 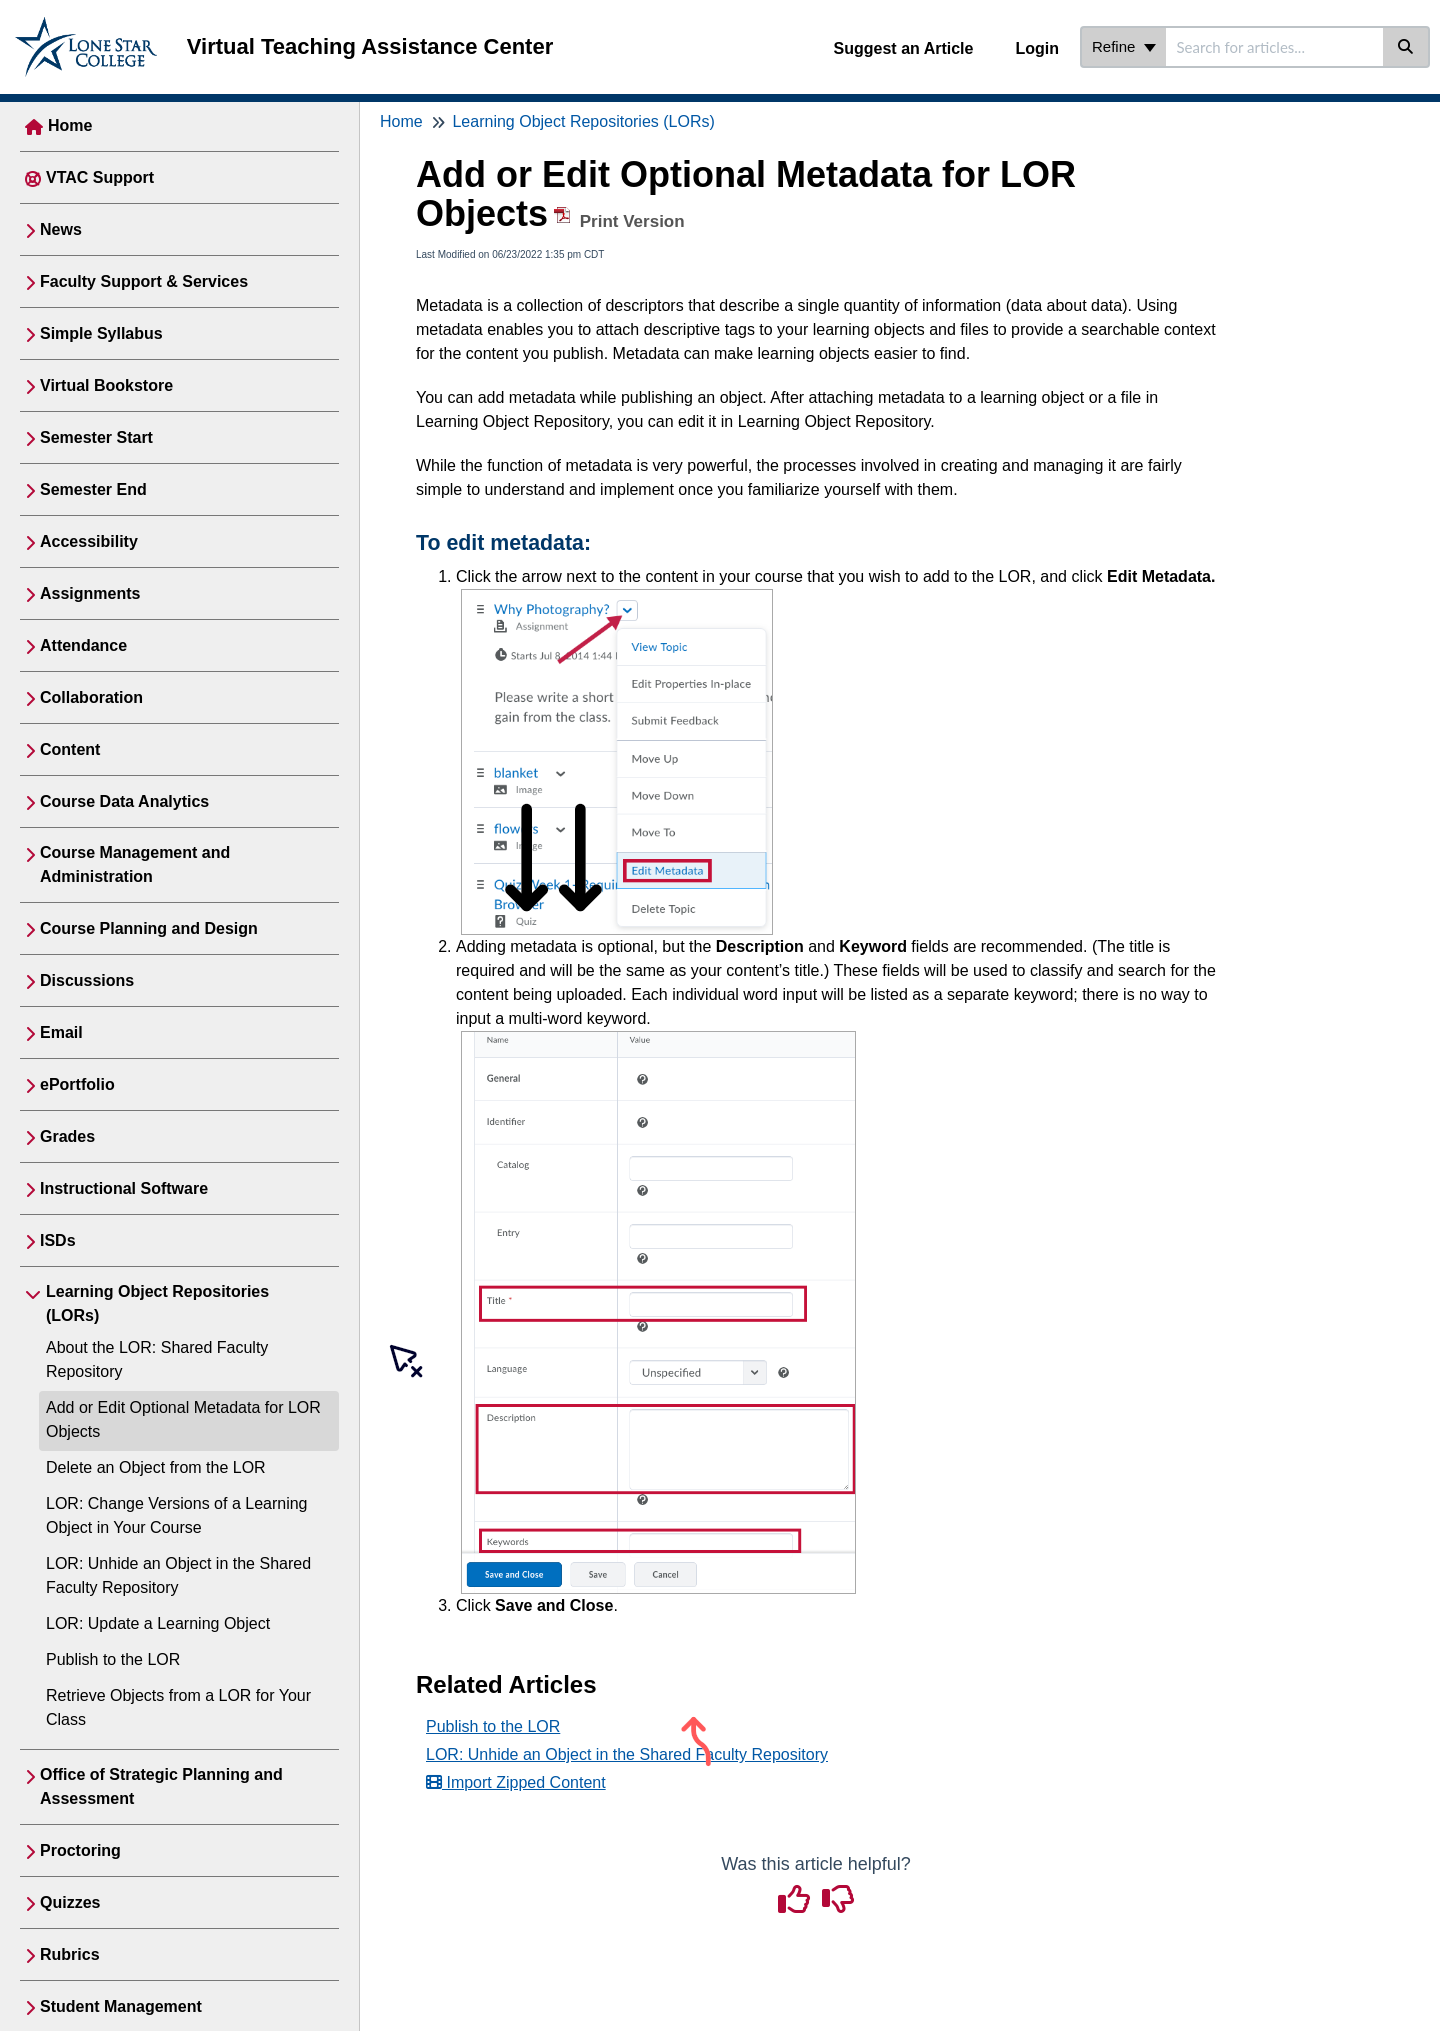 I want to click on go back to previous screen, so click(x=698, y=1741).